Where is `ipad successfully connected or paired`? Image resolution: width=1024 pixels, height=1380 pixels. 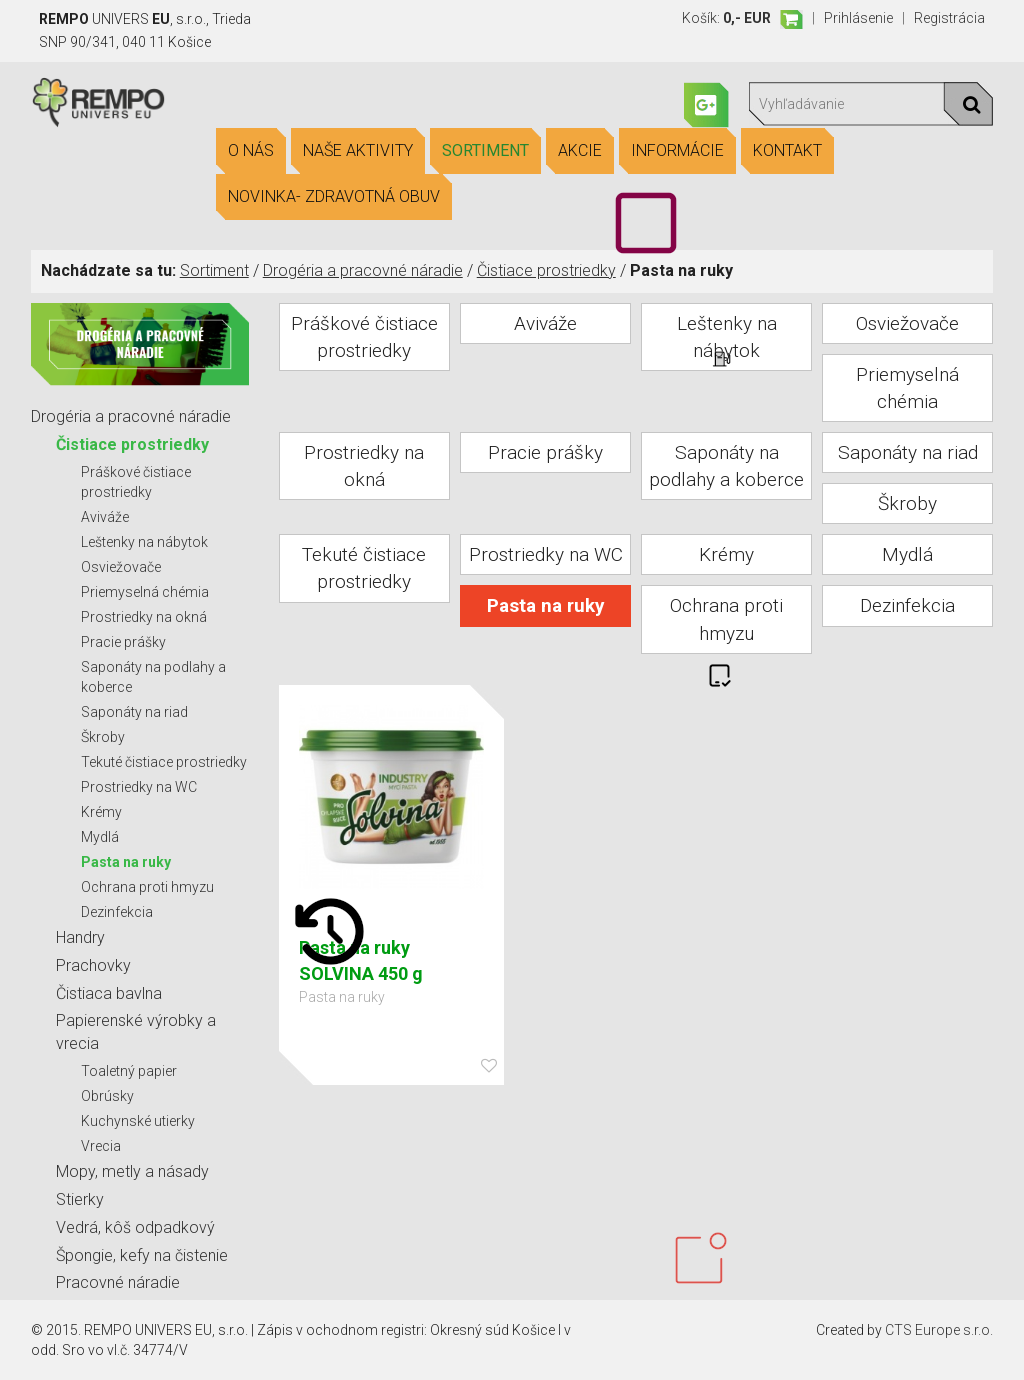
ipad successfully connected or paired is located at coordinates (719, 675).